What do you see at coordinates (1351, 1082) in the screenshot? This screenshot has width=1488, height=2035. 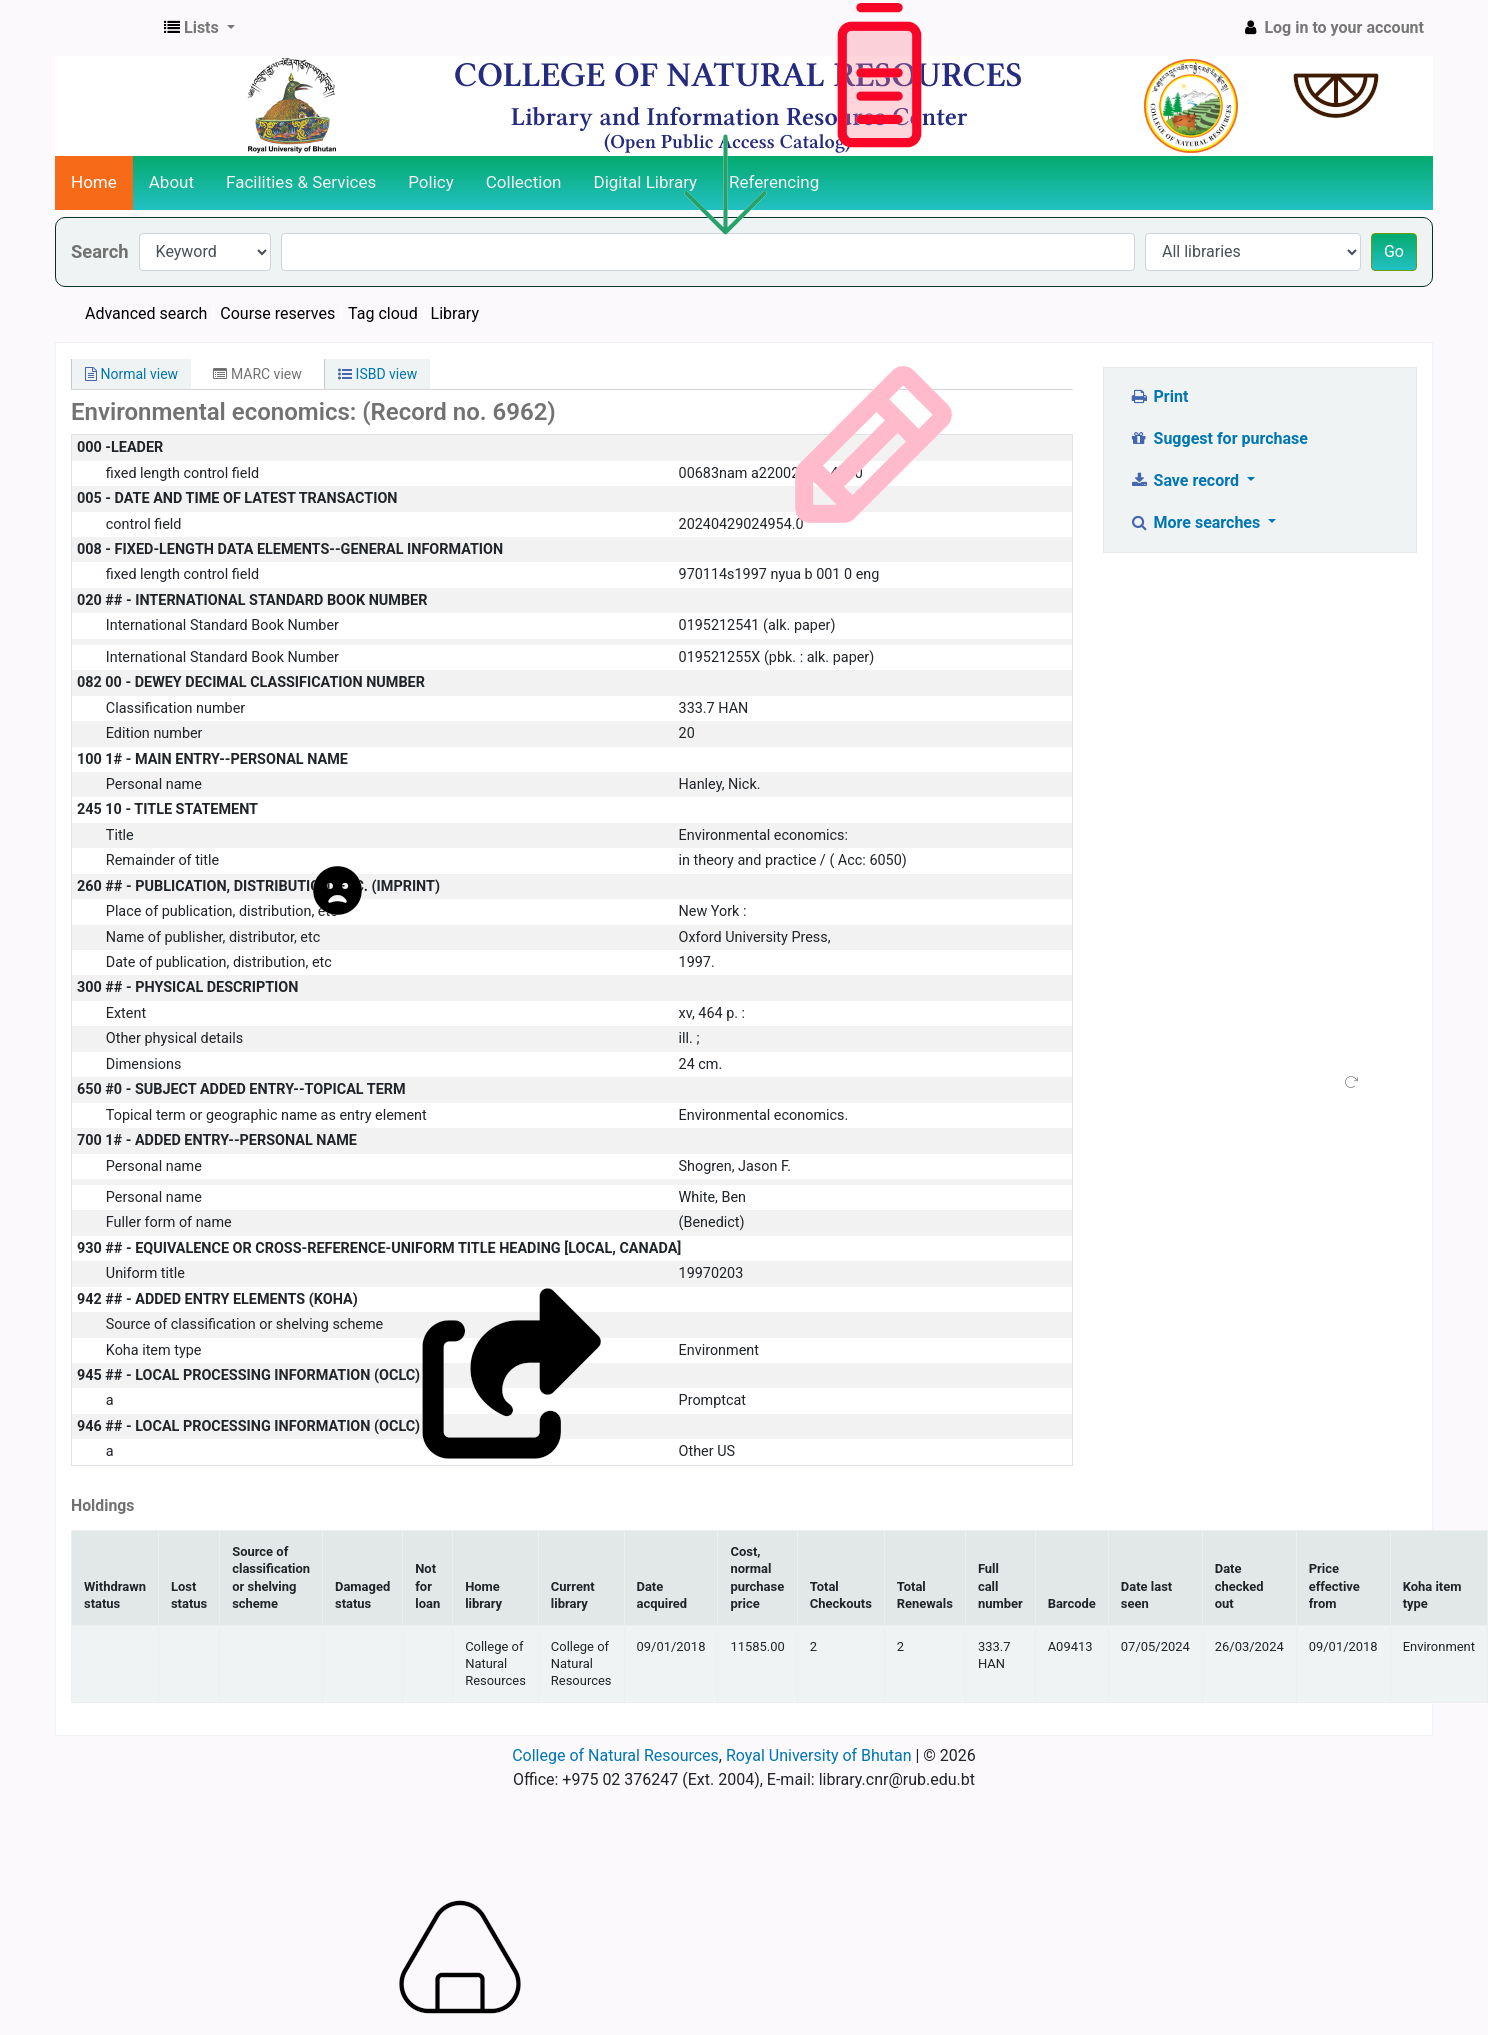 I see `refresh or reload content` at bounding box center [1351, 1082].